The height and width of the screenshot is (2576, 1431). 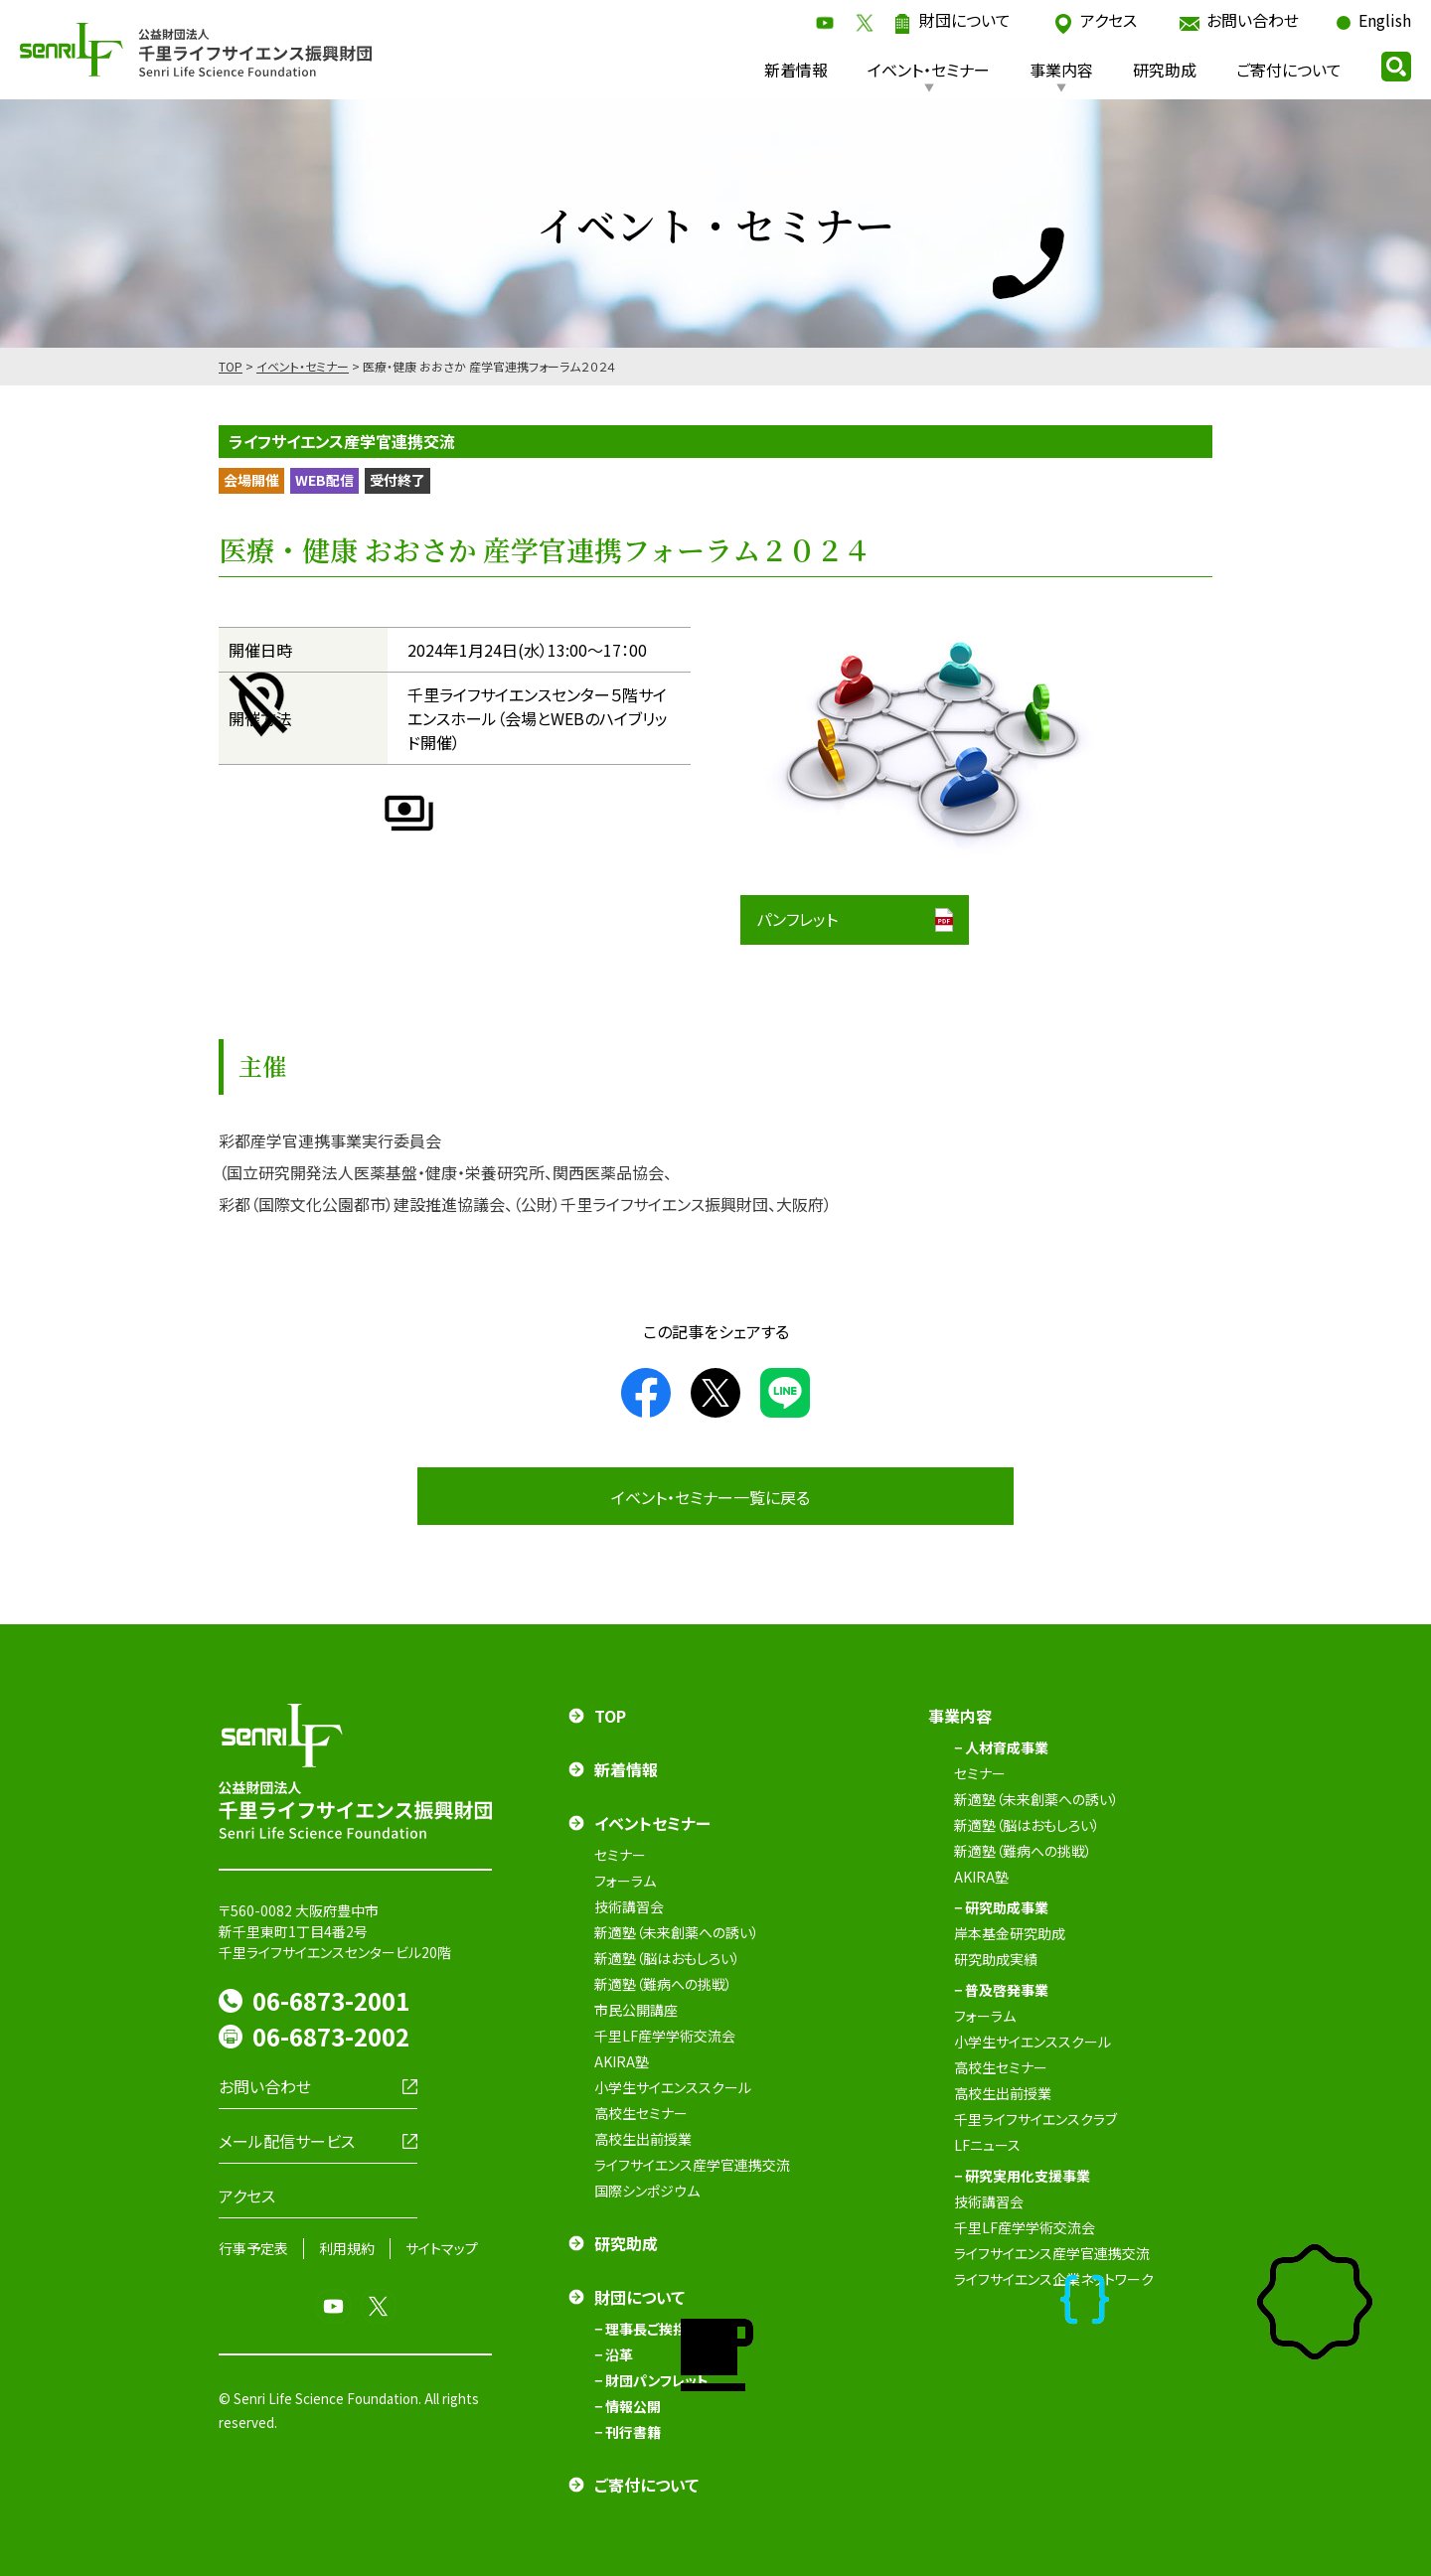 What do you see at coordinates (408, 813) in the screenshot?
I see `access payment methods` at bounding box center [408, 813].